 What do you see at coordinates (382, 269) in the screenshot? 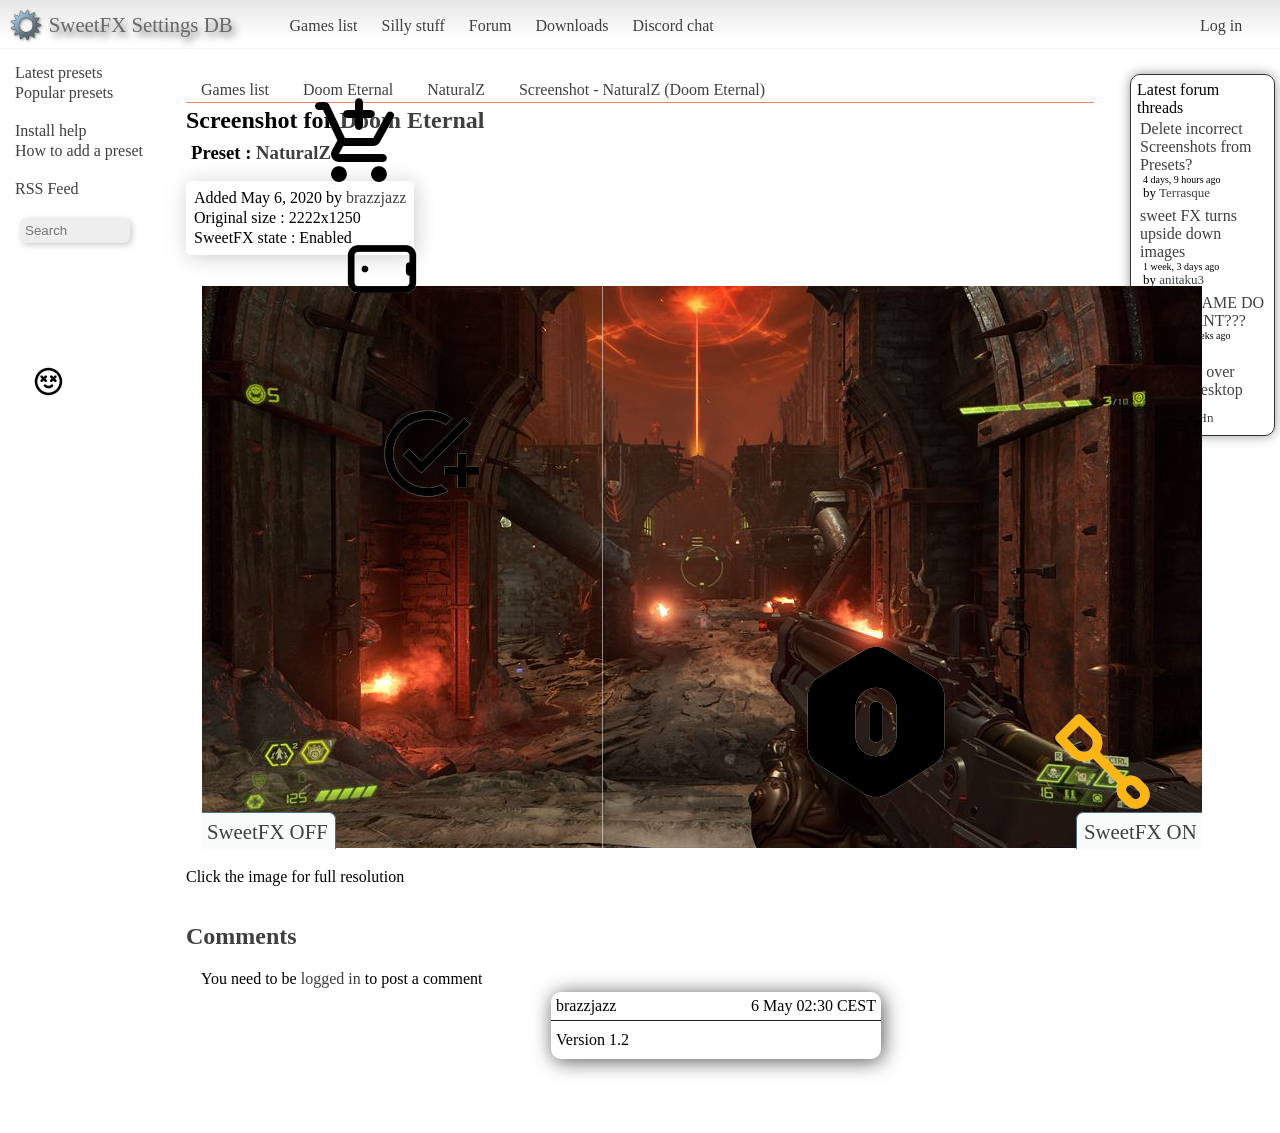
I see `rotate device to landscape mode` at bounding box center [382, 269].